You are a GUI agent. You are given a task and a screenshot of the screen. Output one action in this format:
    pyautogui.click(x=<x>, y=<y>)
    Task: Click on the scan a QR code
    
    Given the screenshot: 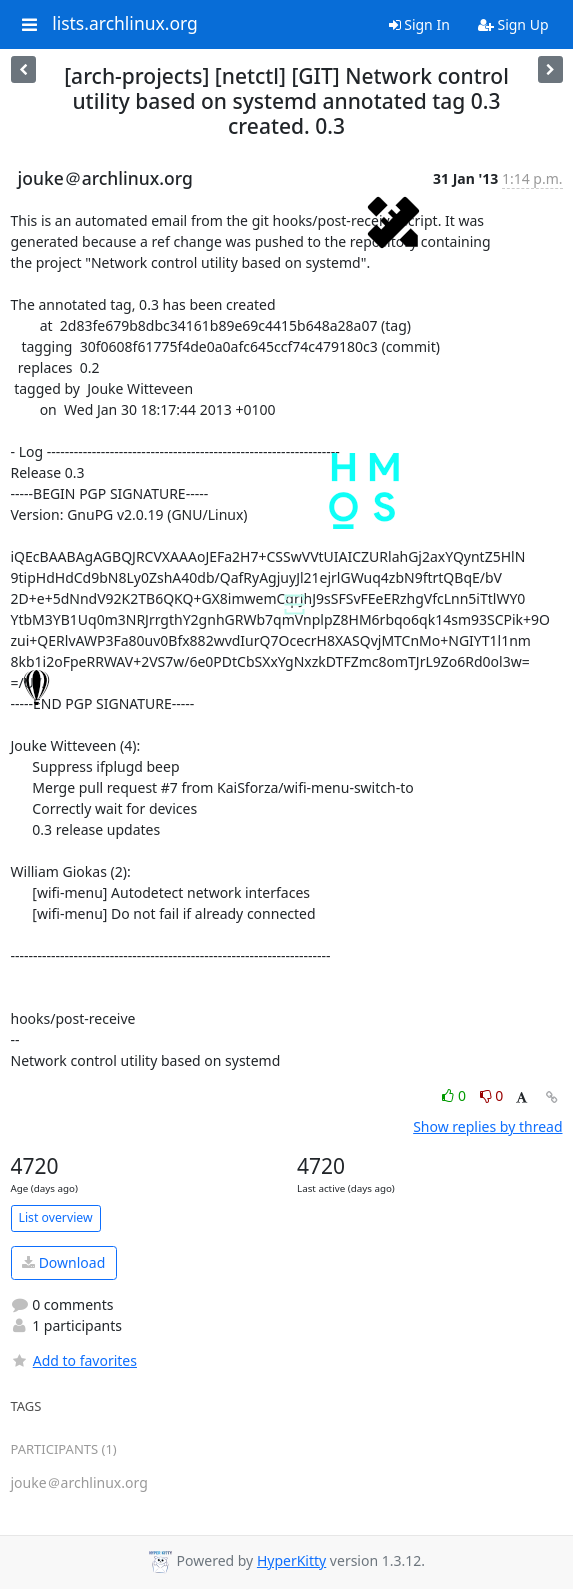 What is the action you would take?
    pyautogui.click(x=294, y=604)
    